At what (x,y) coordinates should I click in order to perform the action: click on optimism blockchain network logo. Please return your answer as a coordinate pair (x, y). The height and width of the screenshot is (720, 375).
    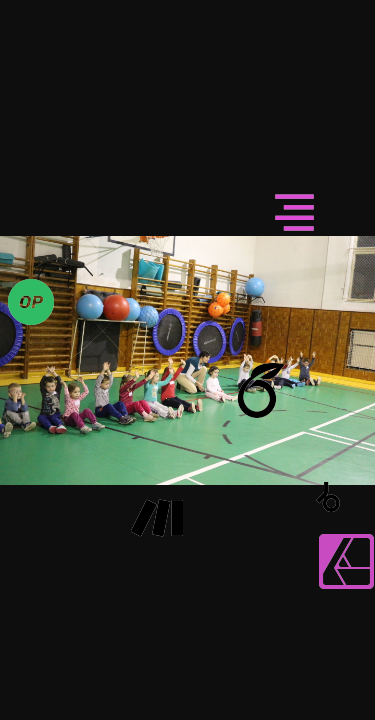
    Looking at the image, I should click on (31, 302).